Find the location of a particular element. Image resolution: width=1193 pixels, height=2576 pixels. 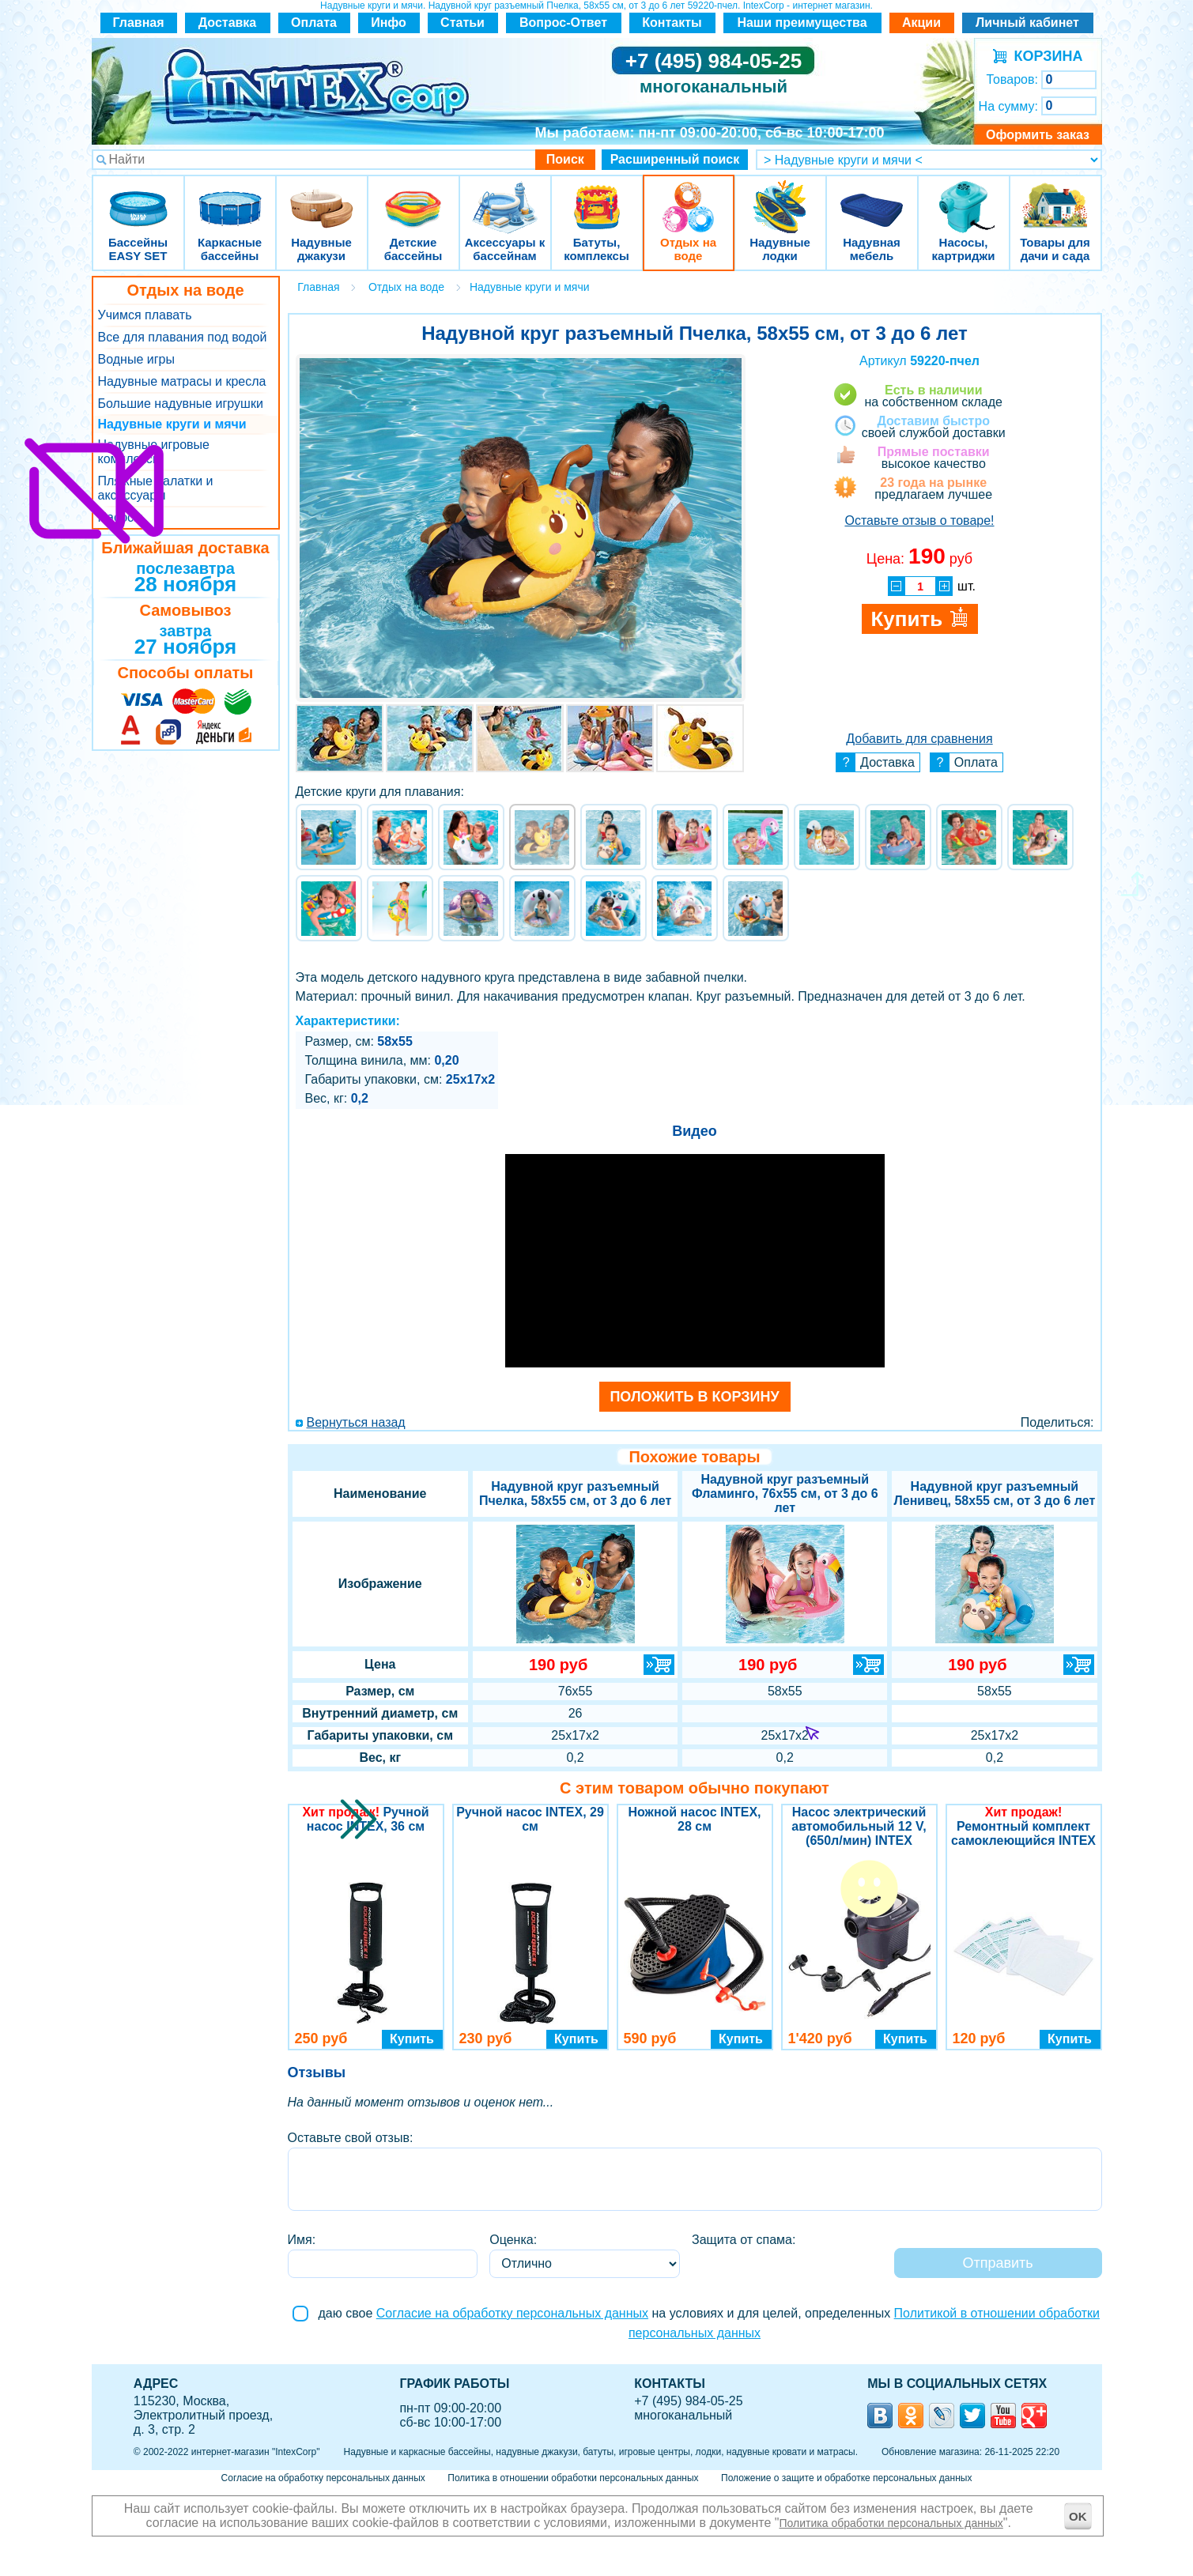

add an emoji or reaction is located at coordinates (869, 1888).